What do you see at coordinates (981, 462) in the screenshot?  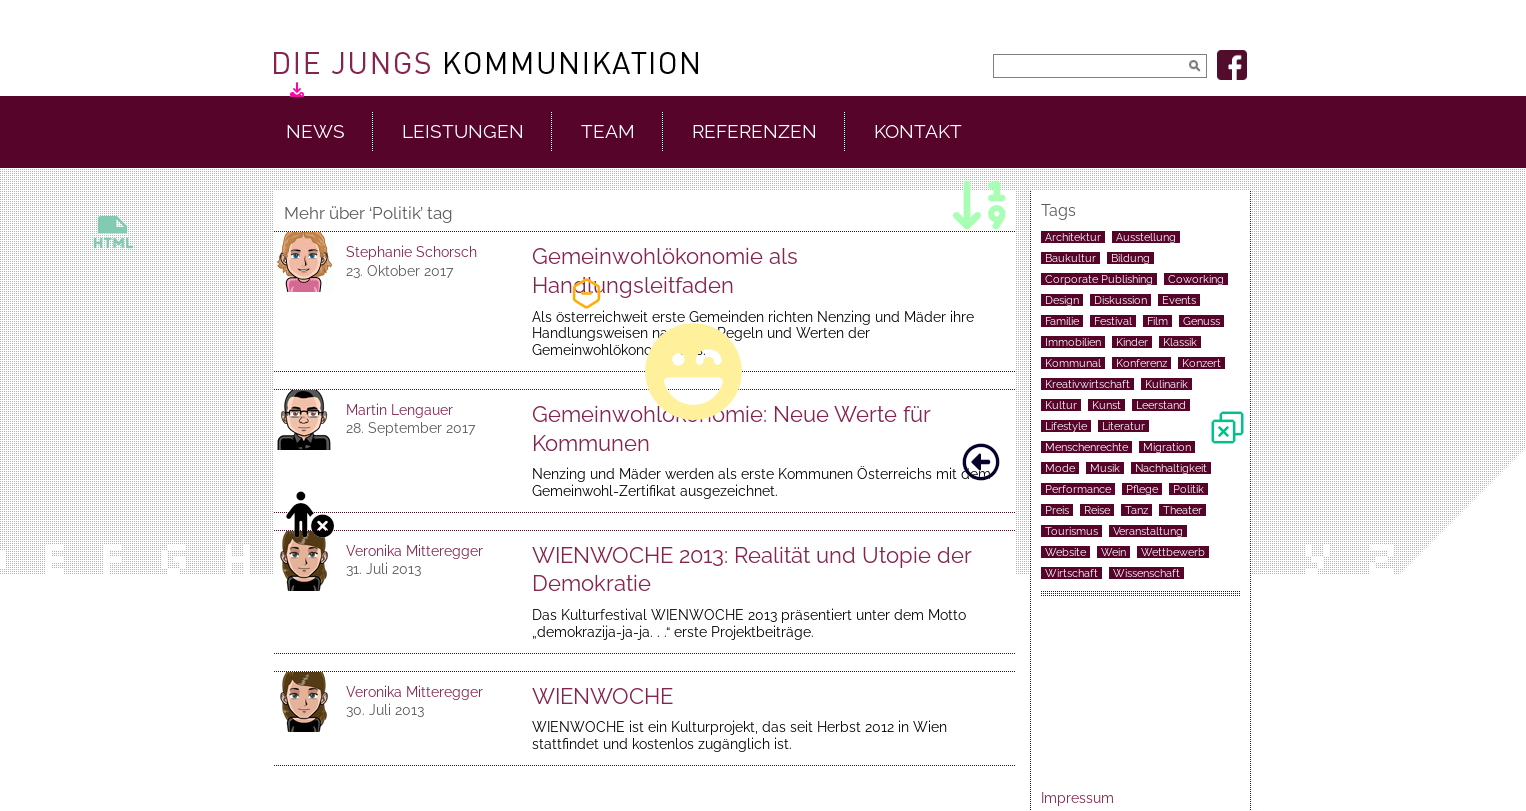 I see `go back to the previous screen` at bounding box center [981, 462].